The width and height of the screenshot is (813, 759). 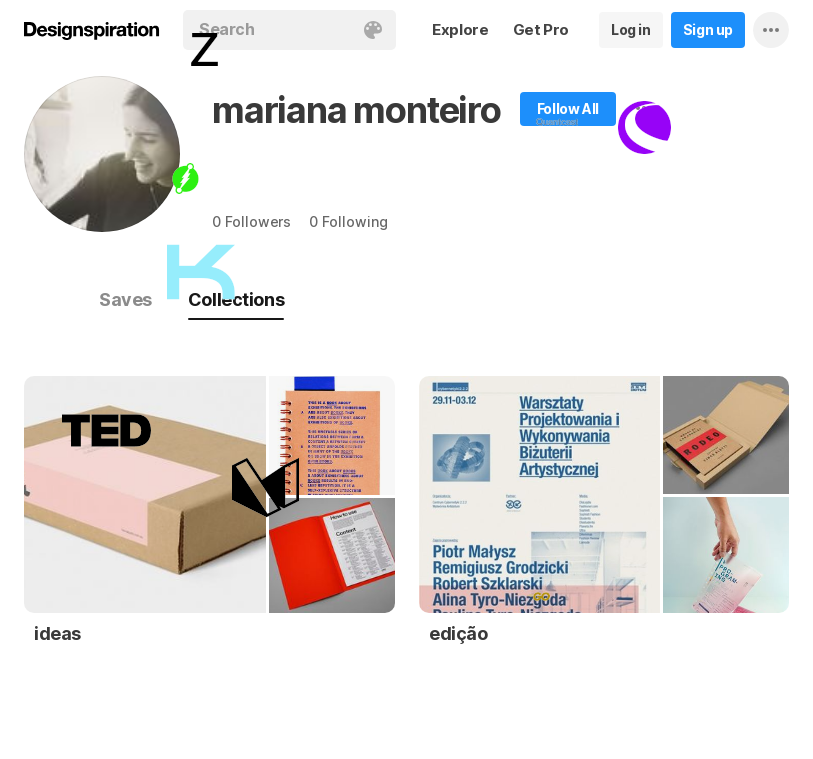 What do you see at coordinates (185, 178) in the screenshot?
I see `dgraph database logo` at bounding box center [185, 178].